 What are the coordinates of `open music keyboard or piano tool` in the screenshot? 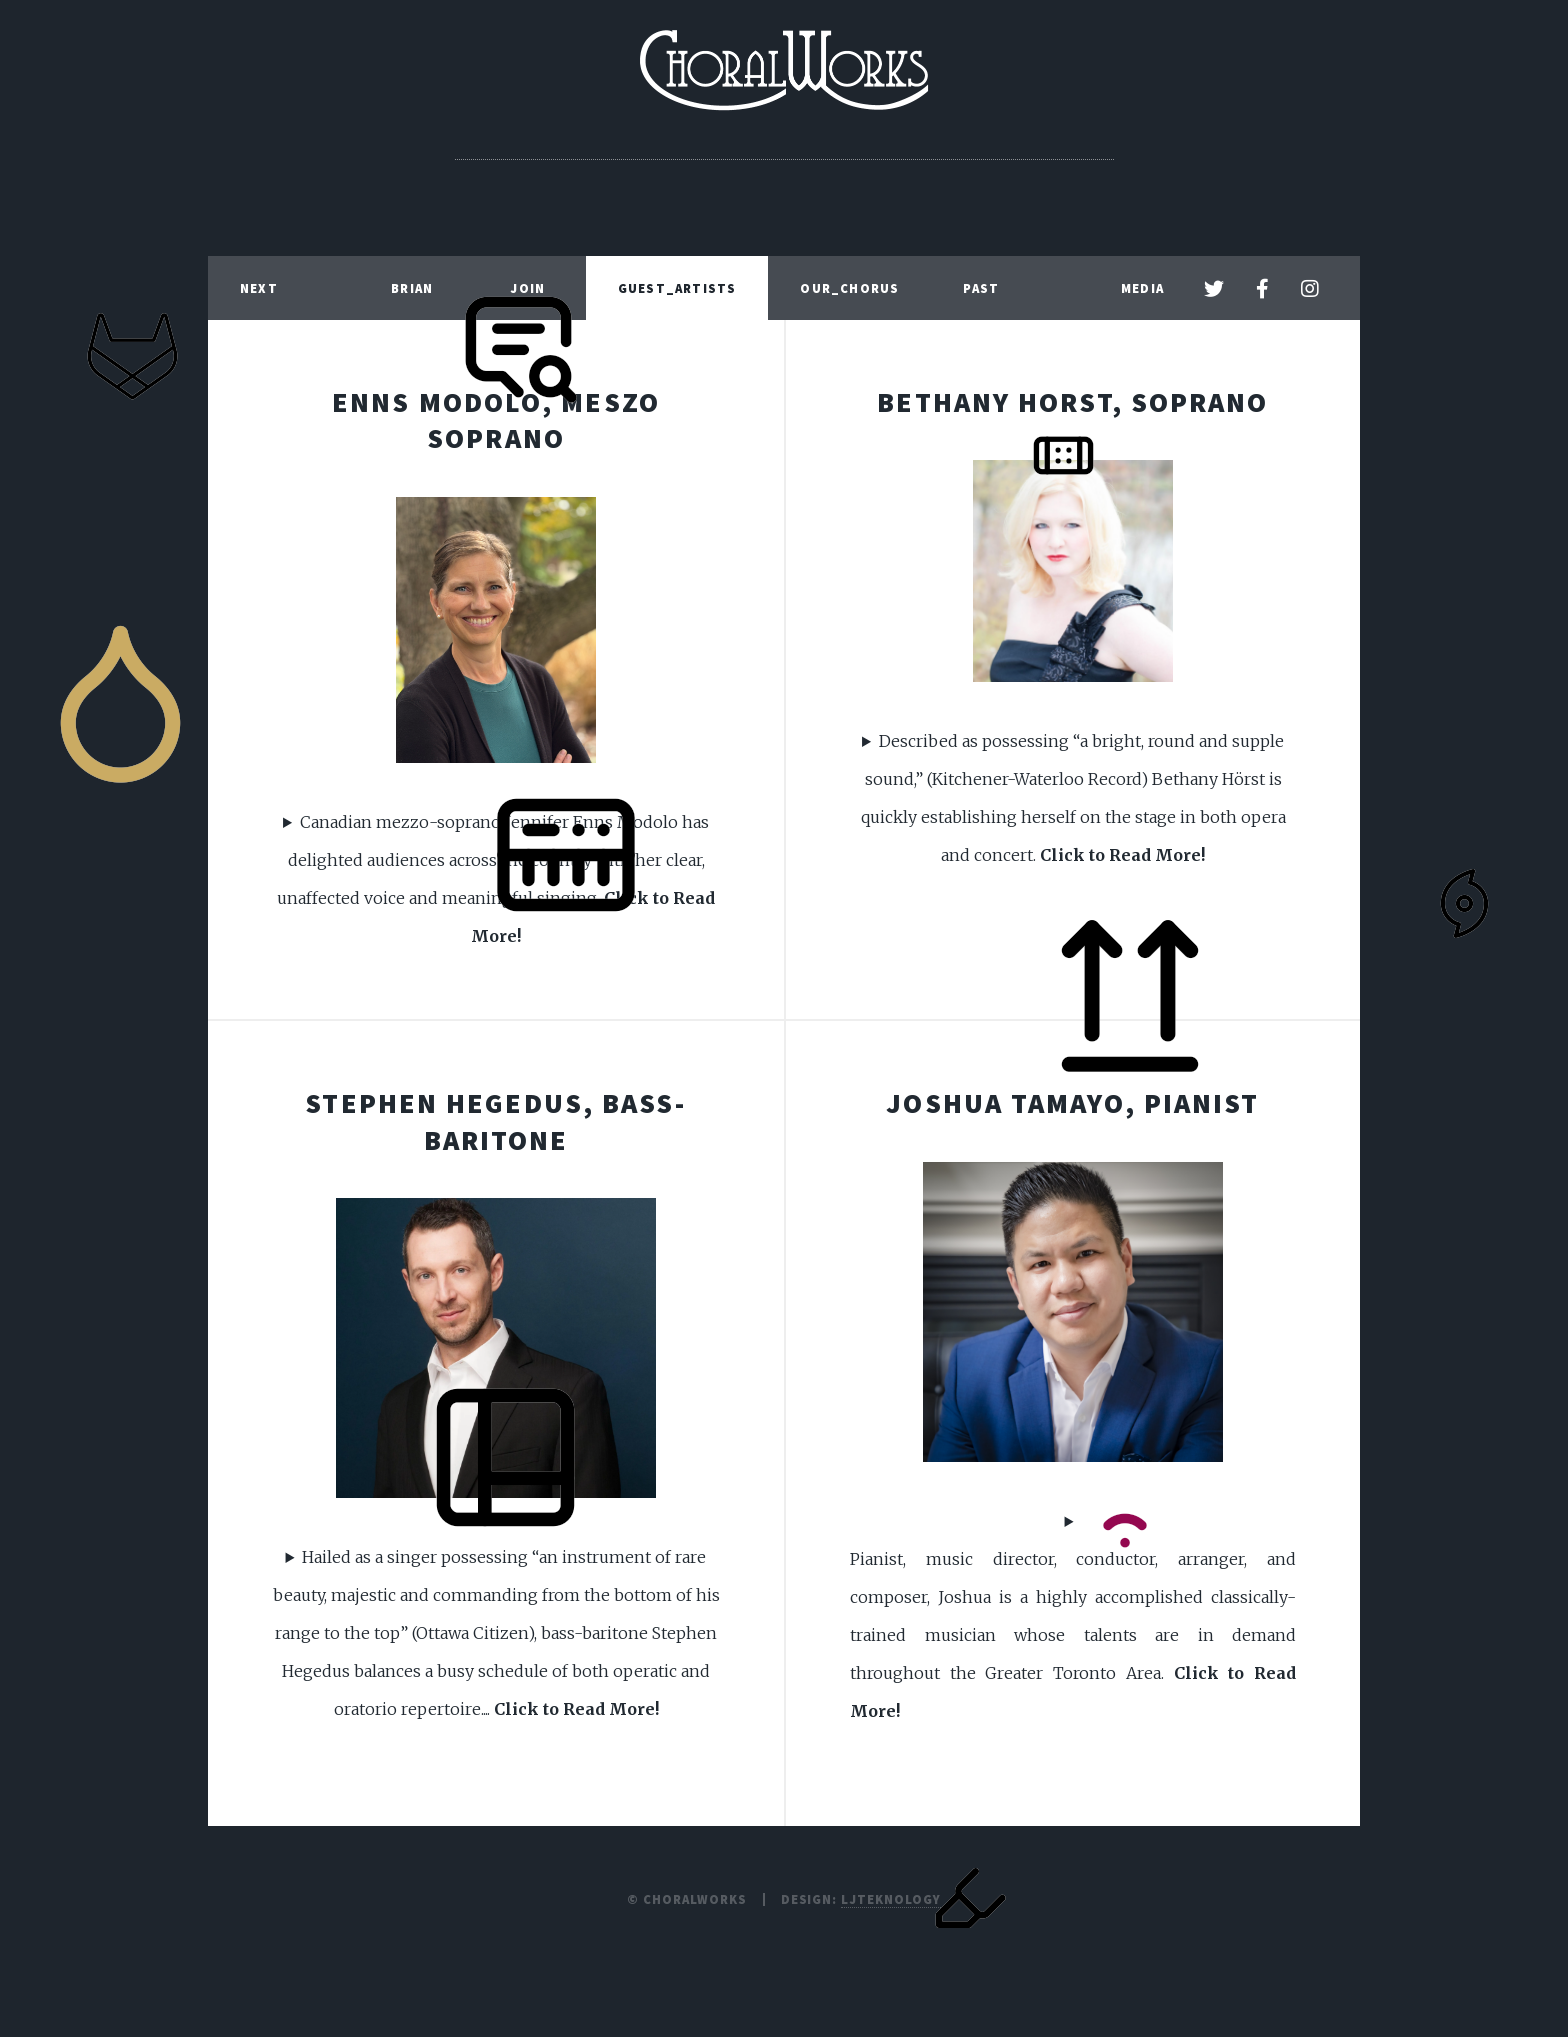 It's located at (566, 855).